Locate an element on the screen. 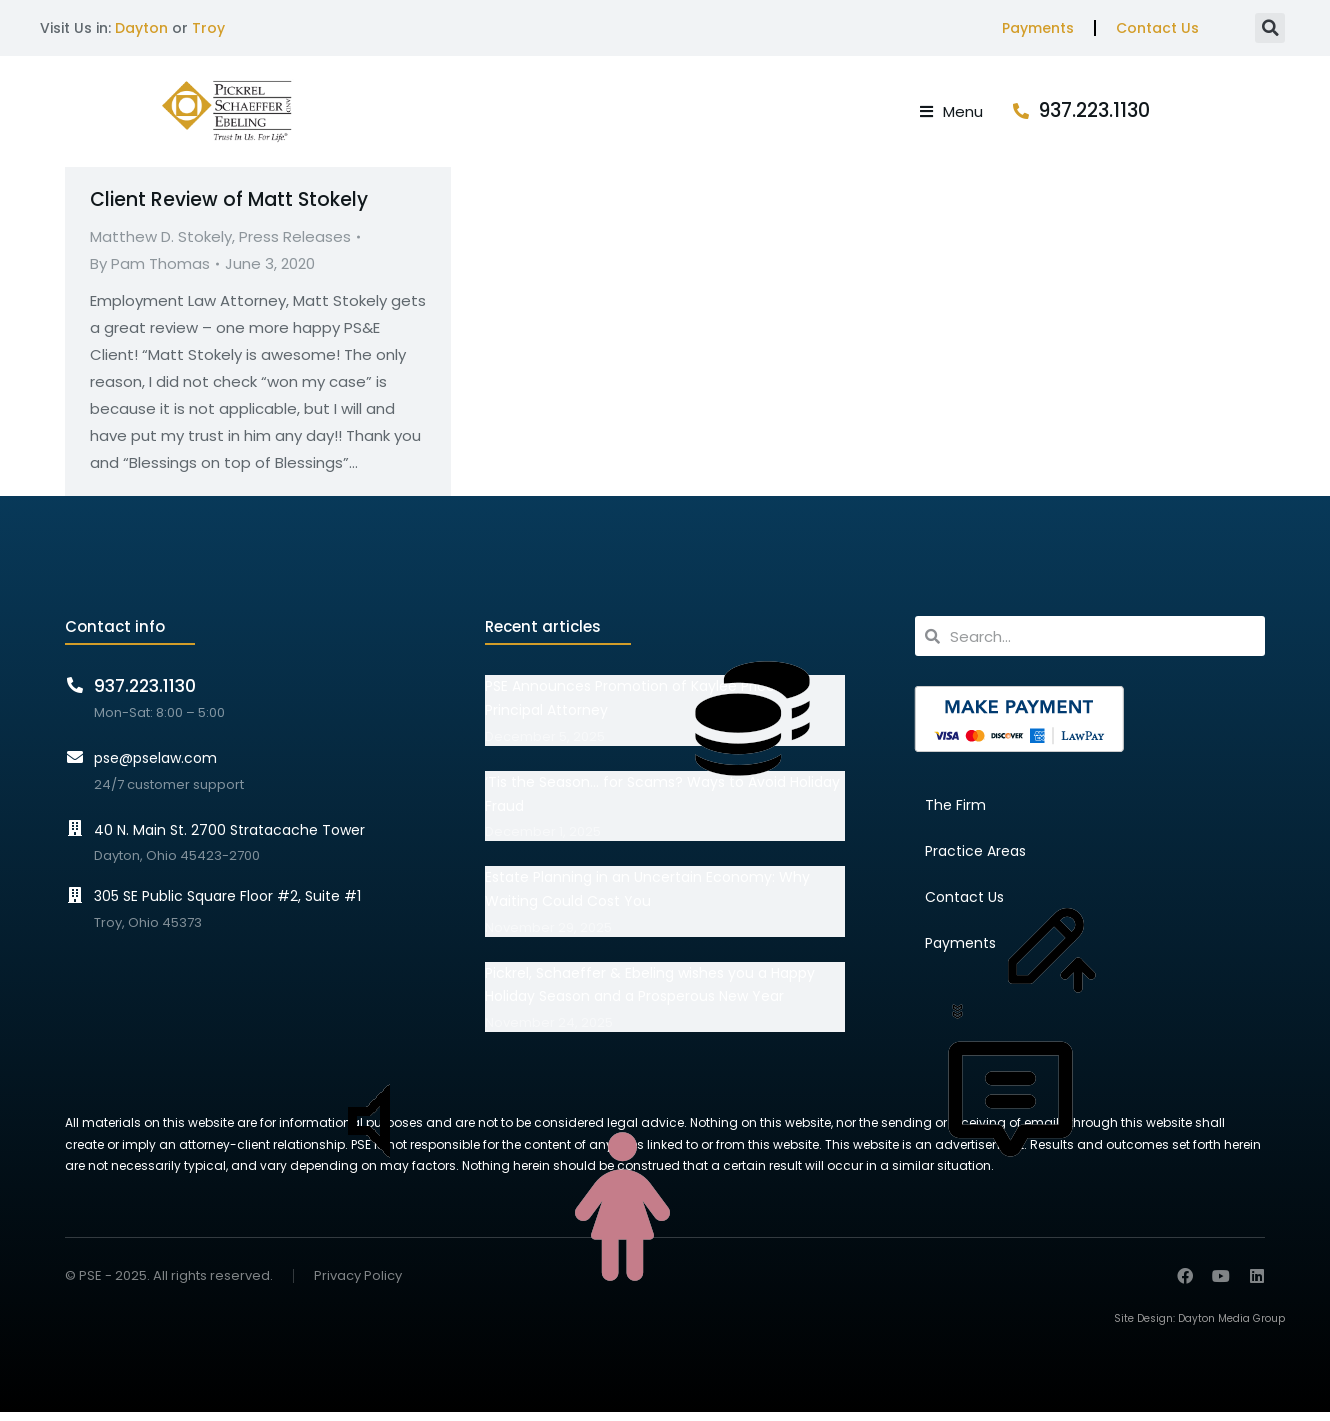 Image resolution: width=1330 pixels, height=1421 pixels. upload or publish your edits is located at coordinates (1047, 944).